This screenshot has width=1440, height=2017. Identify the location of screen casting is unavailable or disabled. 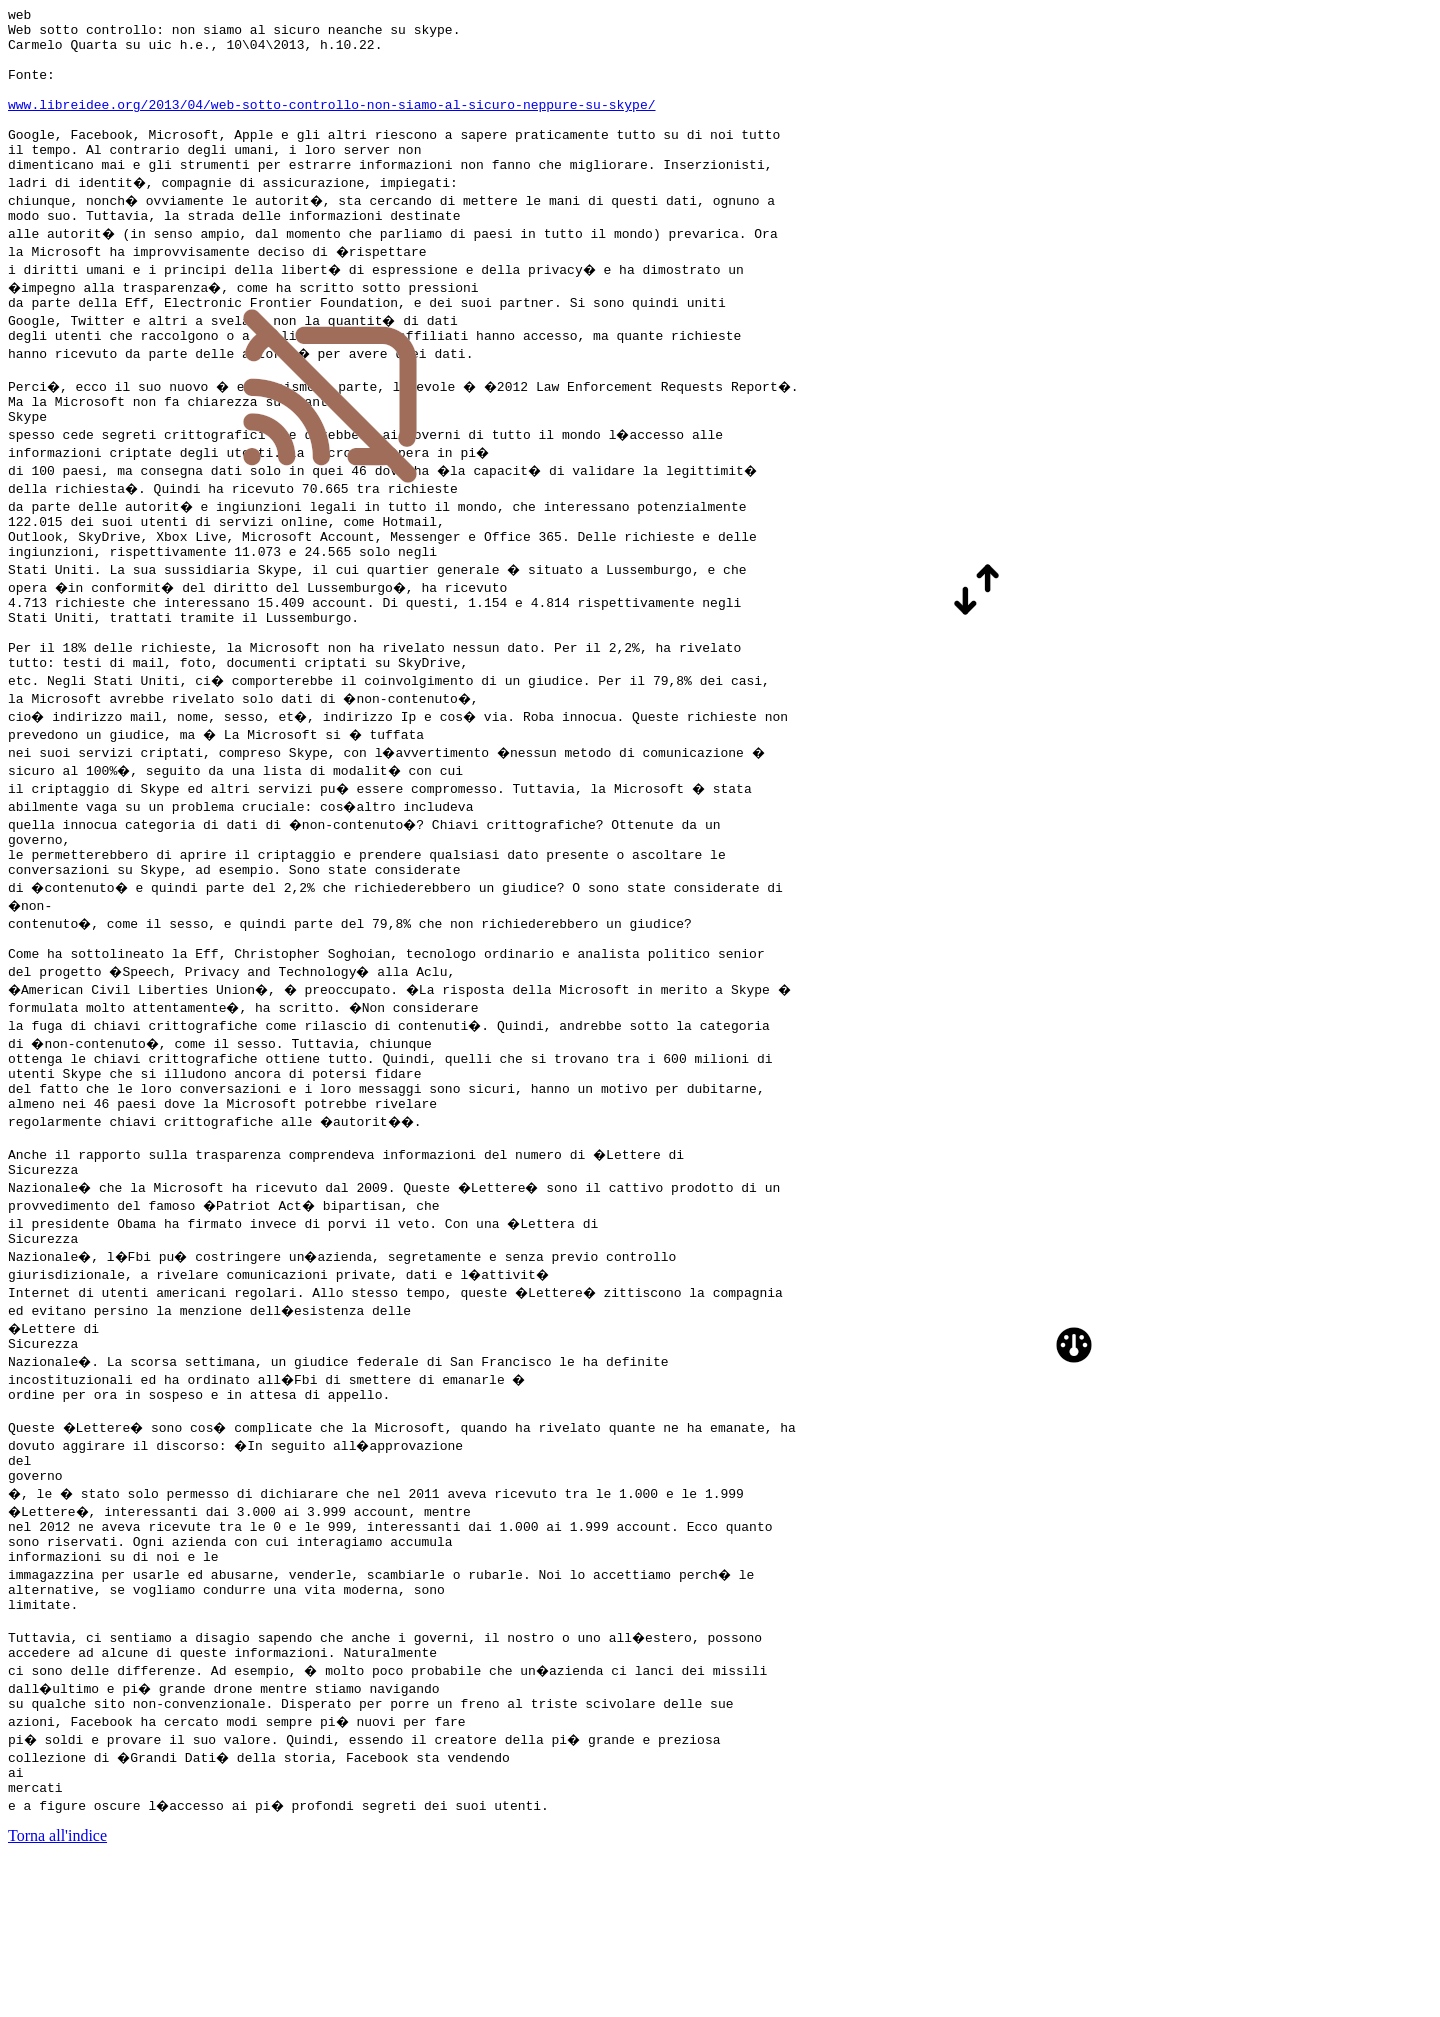
(330, 396).